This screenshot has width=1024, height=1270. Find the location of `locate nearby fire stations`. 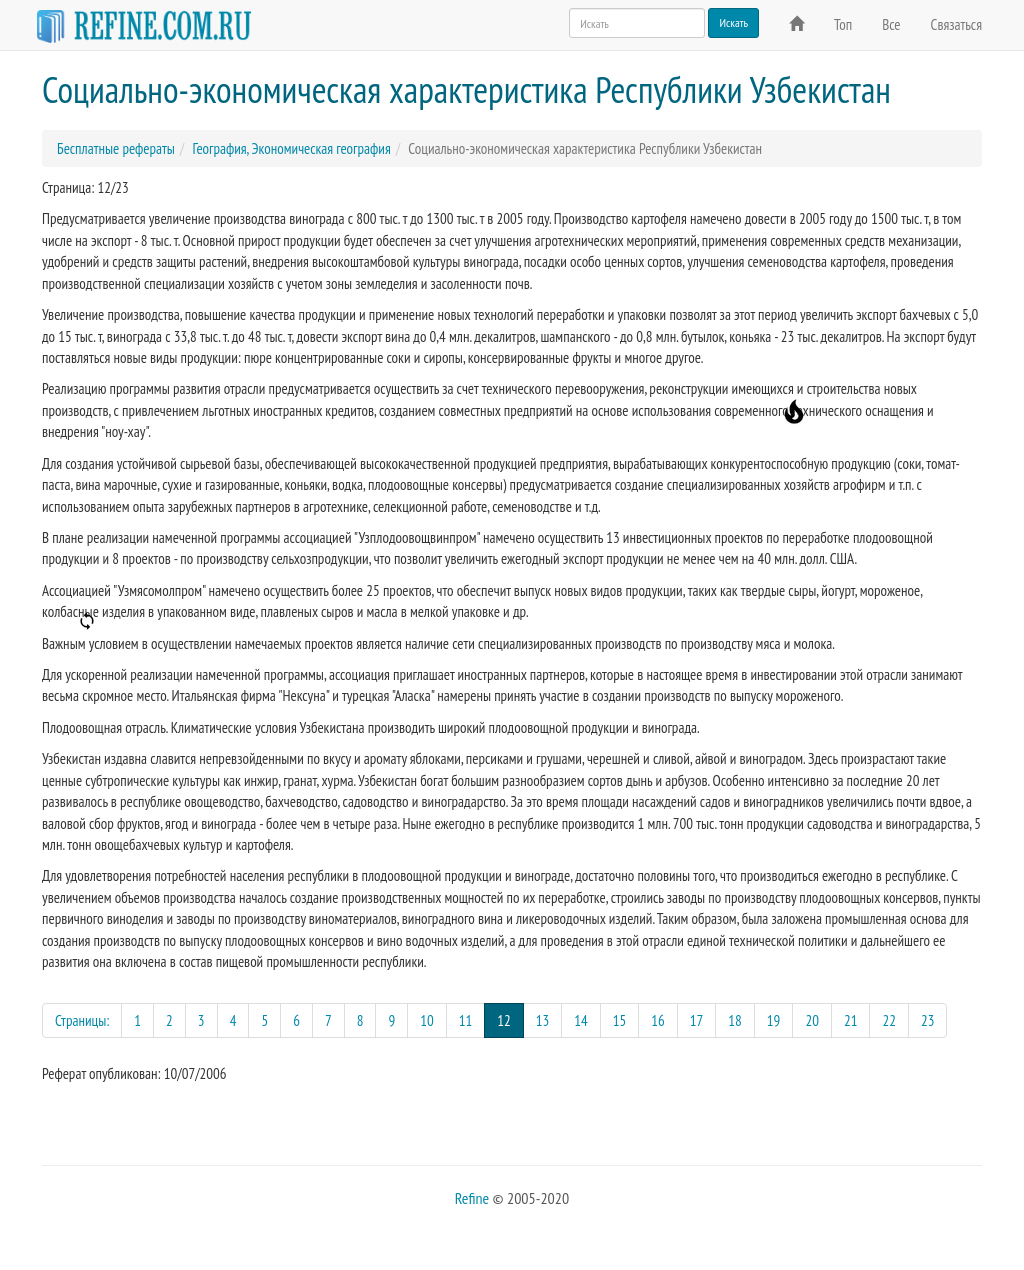

locate nearby fire stations is located at coordinates (794, 412).